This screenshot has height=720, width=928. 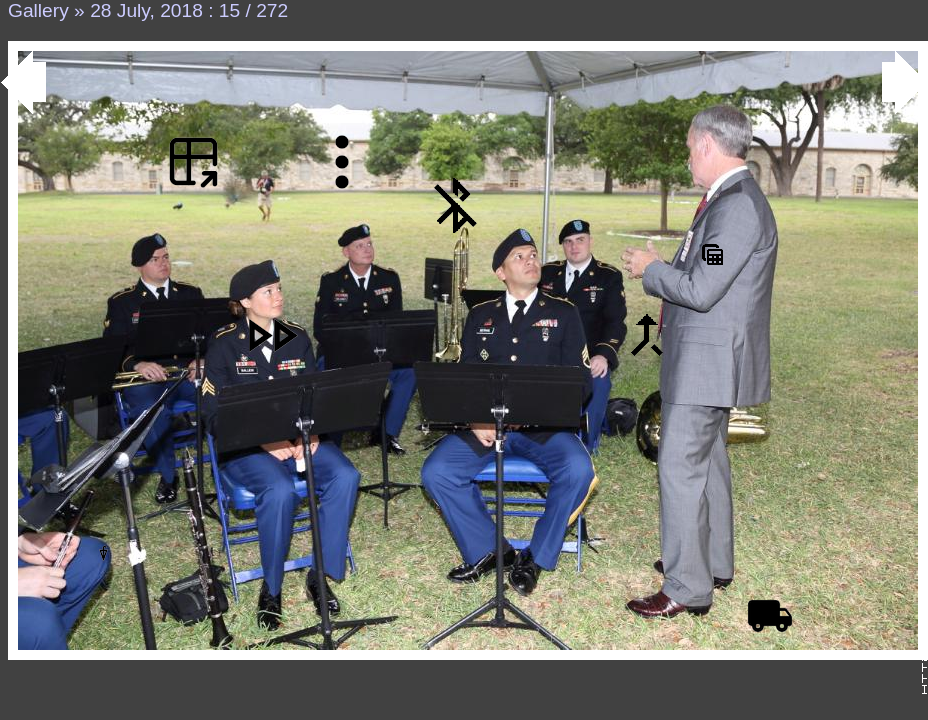 What do you see at coordinates (103, 553) in the screenshot?
I see `indicates rainy weather conditions` at bounding box center [103, 553].